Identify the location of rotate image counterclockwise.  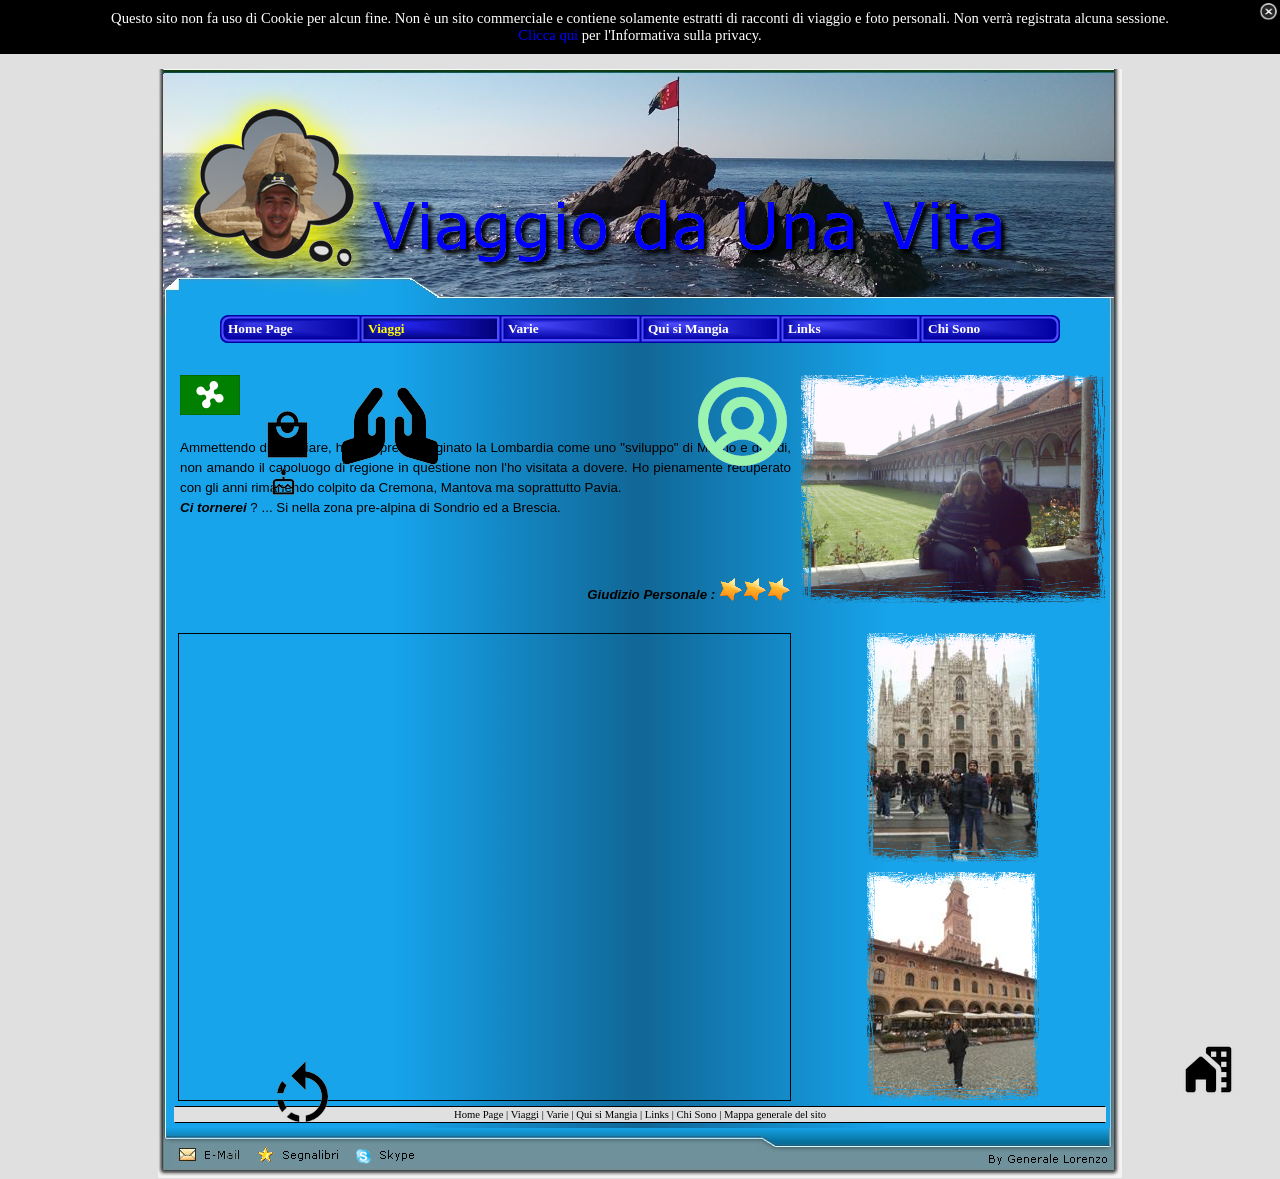
(302, 1096).